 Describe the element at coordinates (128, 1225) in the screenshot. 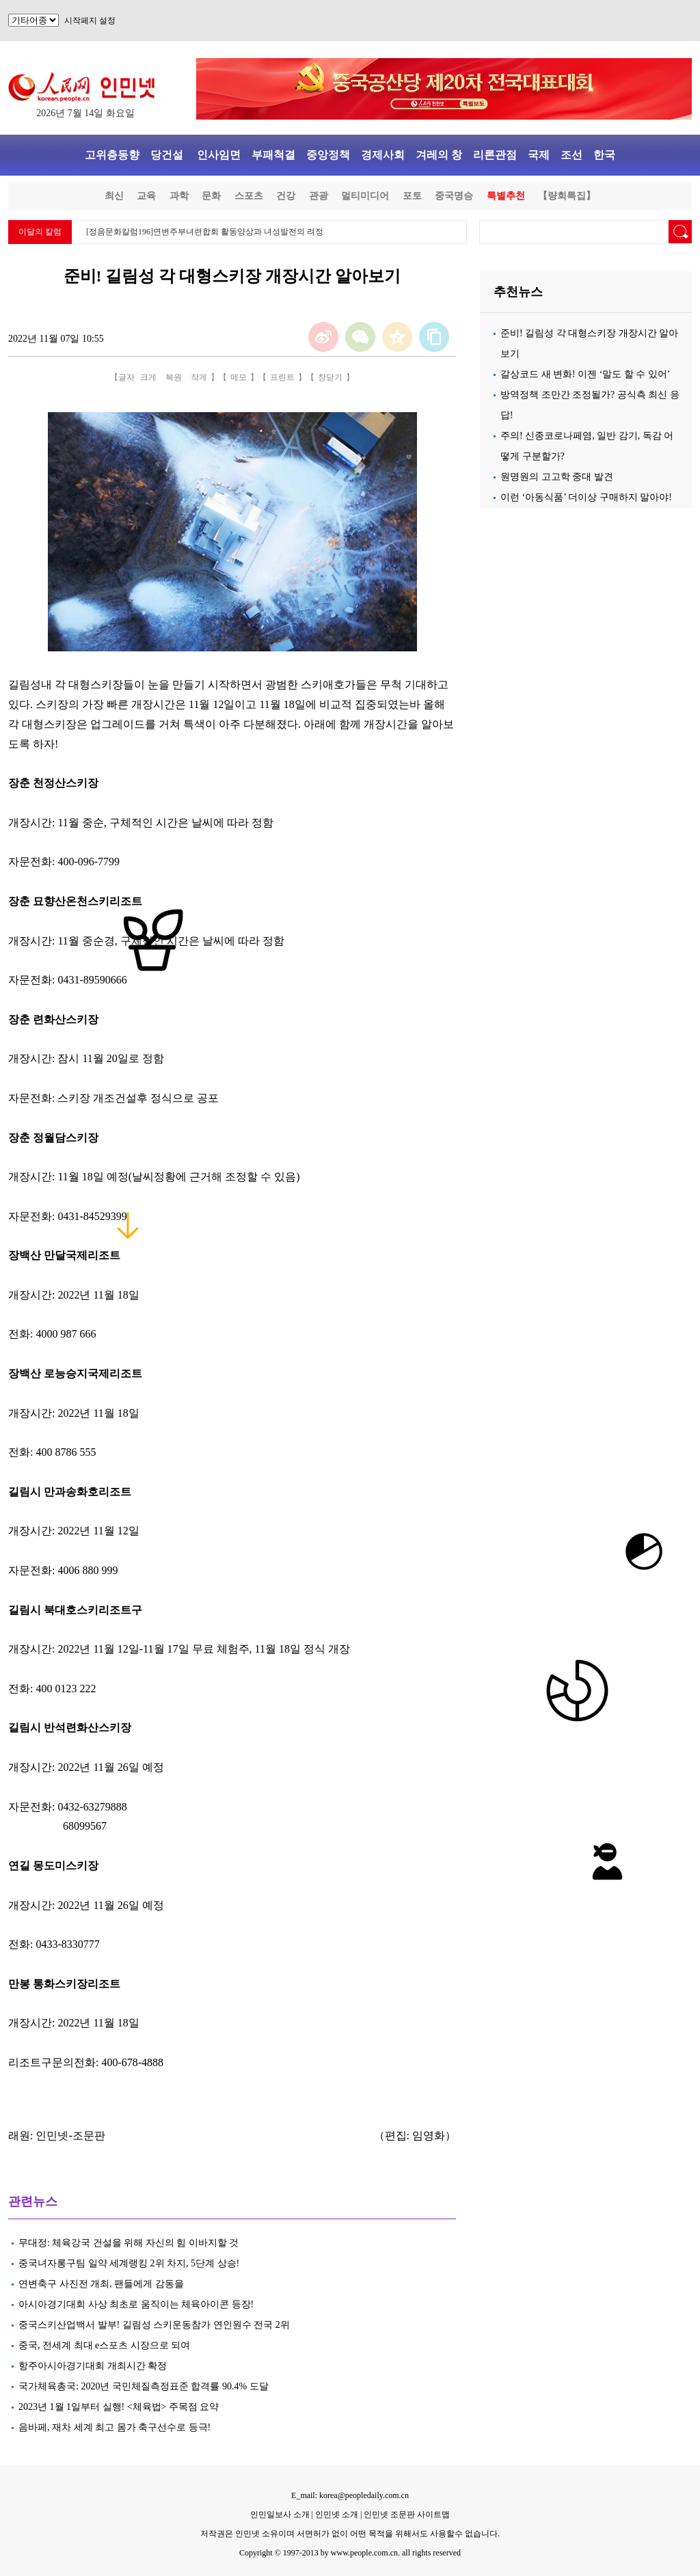

I see `scroll down or view more content` at that location.